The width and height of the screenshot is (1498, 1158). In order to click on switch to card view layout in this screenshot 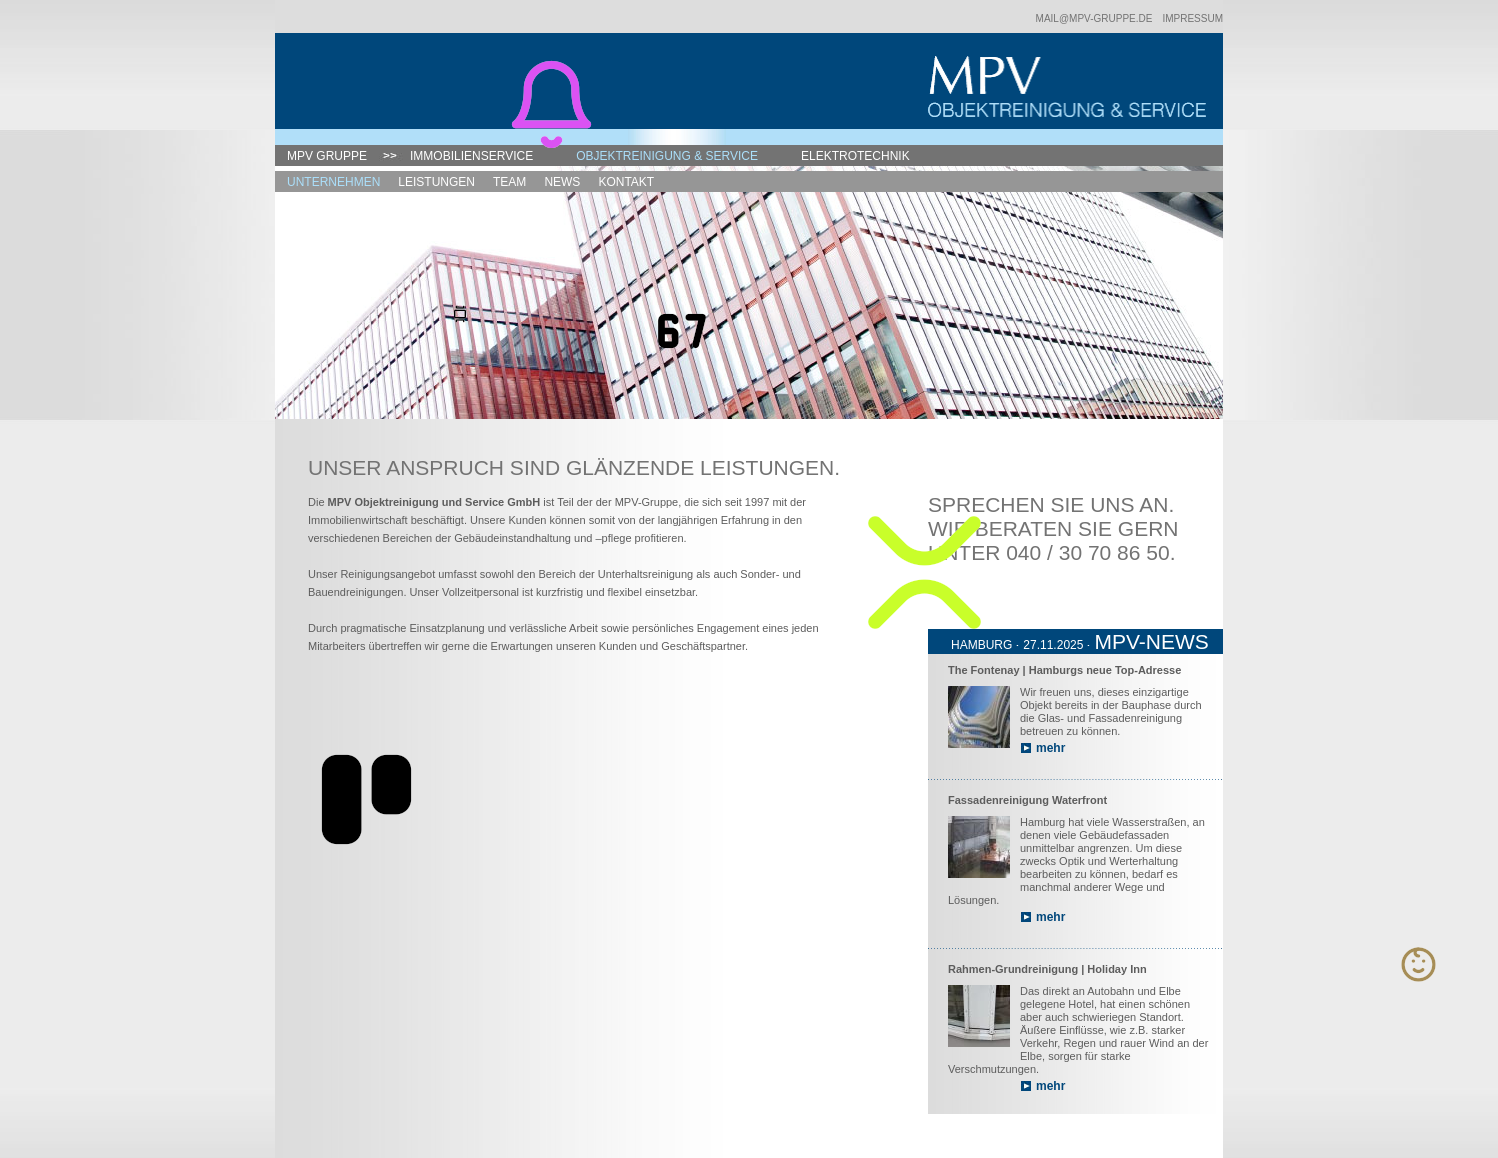, I will do `click(366, 799)`.